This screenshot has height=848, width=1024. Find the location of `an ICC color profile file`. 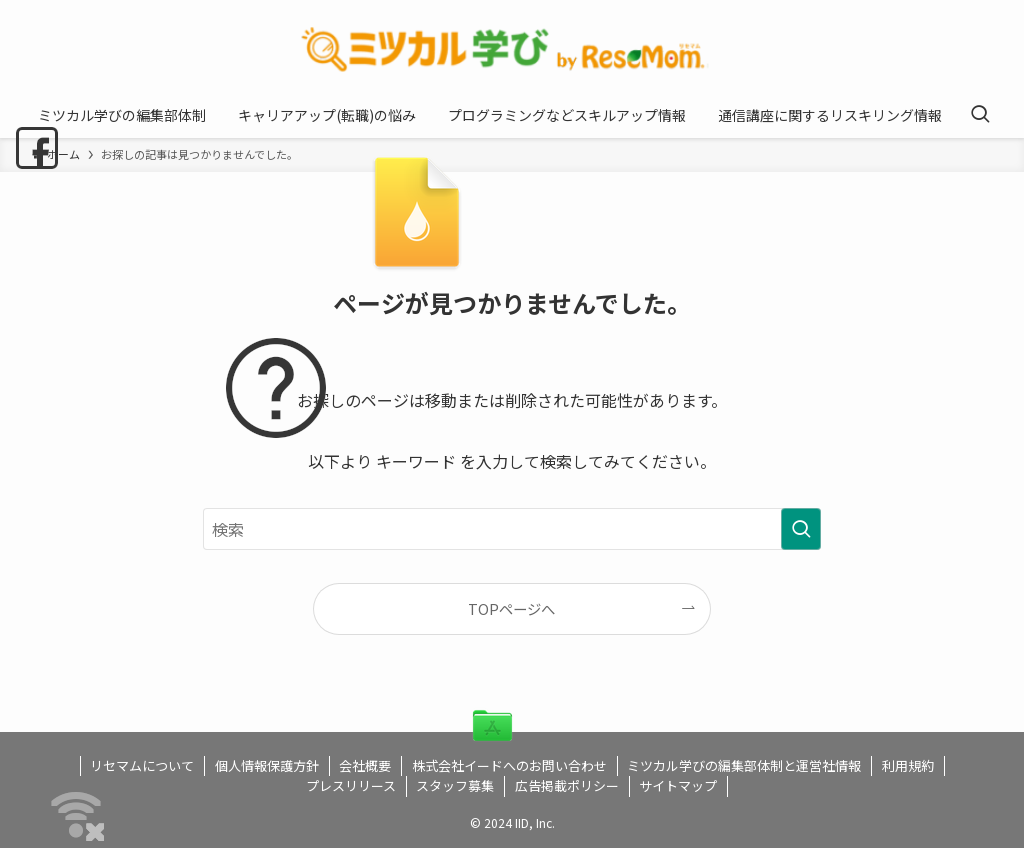

an ICC color profile file is located at coordinates (417, 212).